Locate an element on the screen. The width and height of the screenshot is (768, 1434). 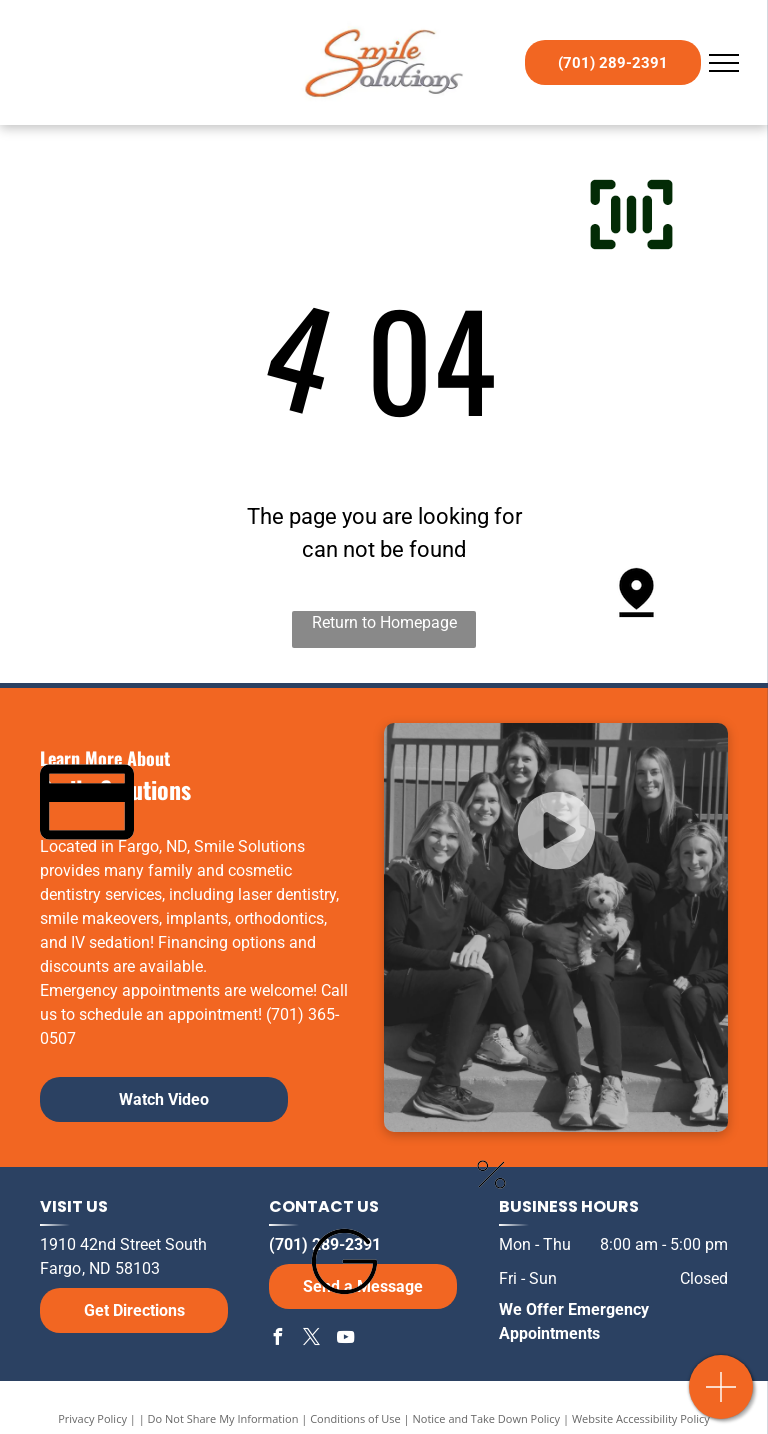
manage payment methods is located at coordinates (87, 802).